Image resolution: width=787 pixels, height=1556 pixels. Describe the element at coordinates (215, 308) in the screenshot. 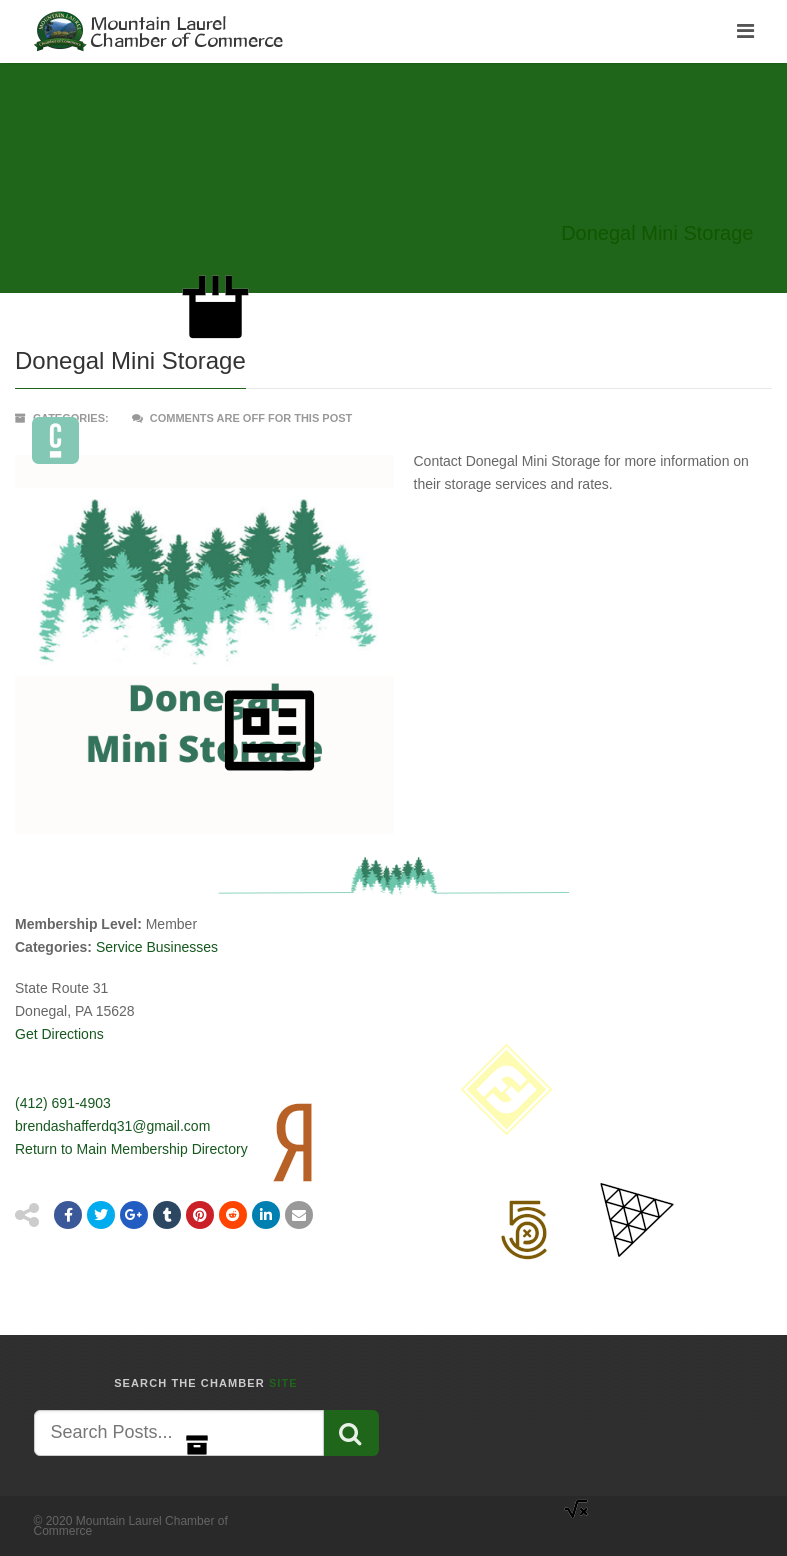

I see `sensor device status indicator` at that location.